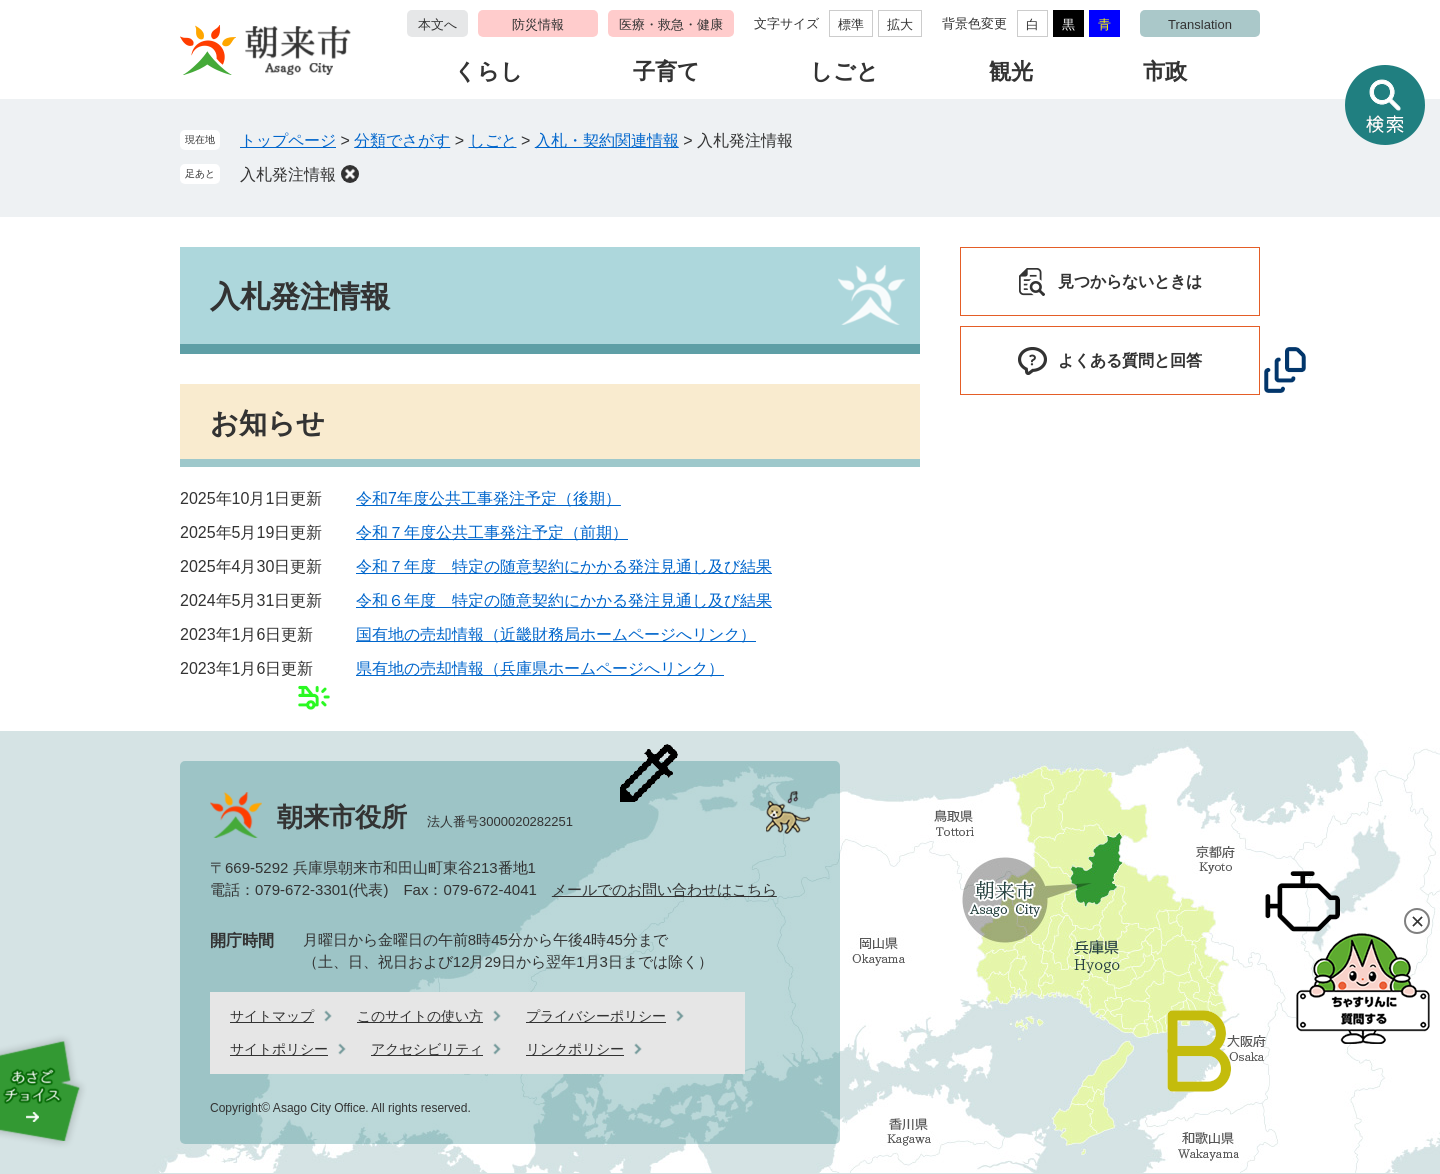  I want to click on pick a color from the image, so click(649, 773).